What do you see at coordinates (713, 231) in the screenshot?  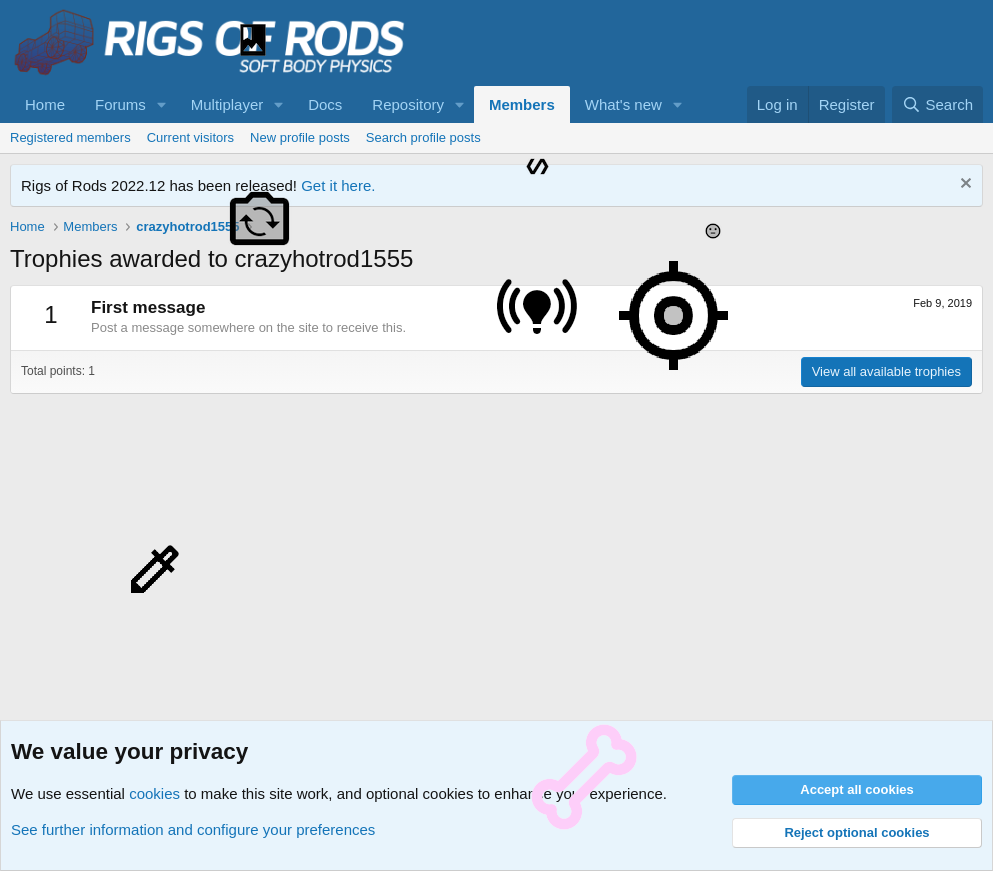 I see `indicates neutral feedback or rating` at bounding box center [713, 231].